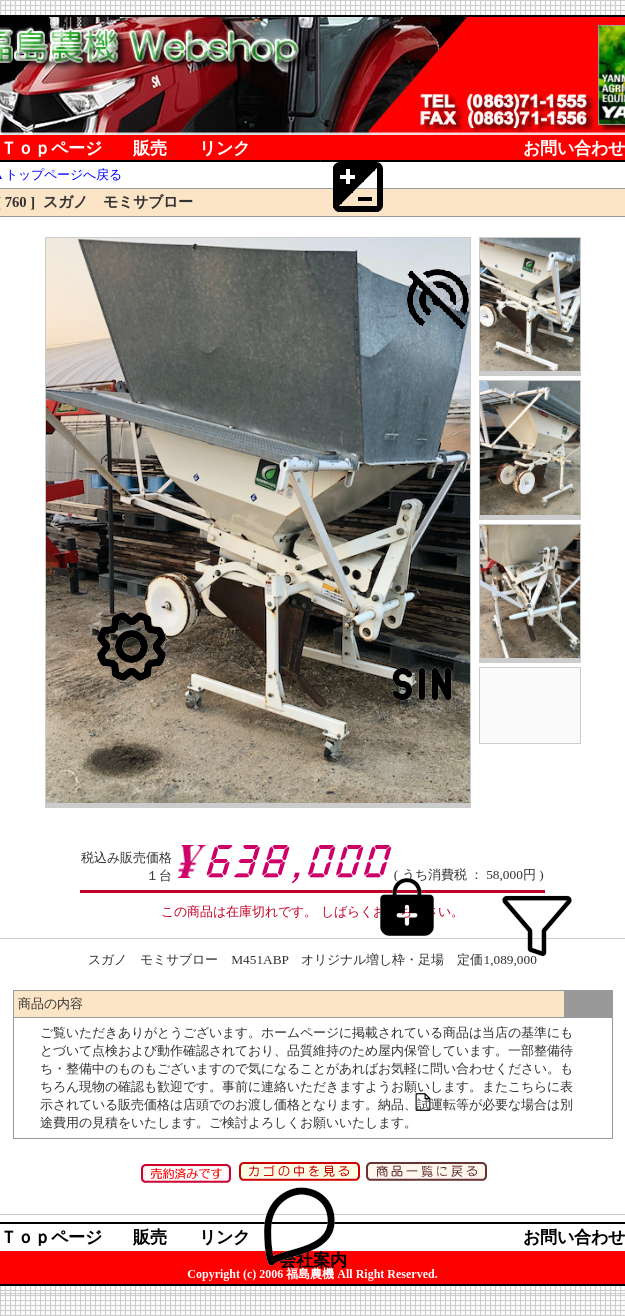 This screenshot has height=1316, width=625. Describe the element at coordinates (131, 646) in the screenshot. I see `access settings` at that location.